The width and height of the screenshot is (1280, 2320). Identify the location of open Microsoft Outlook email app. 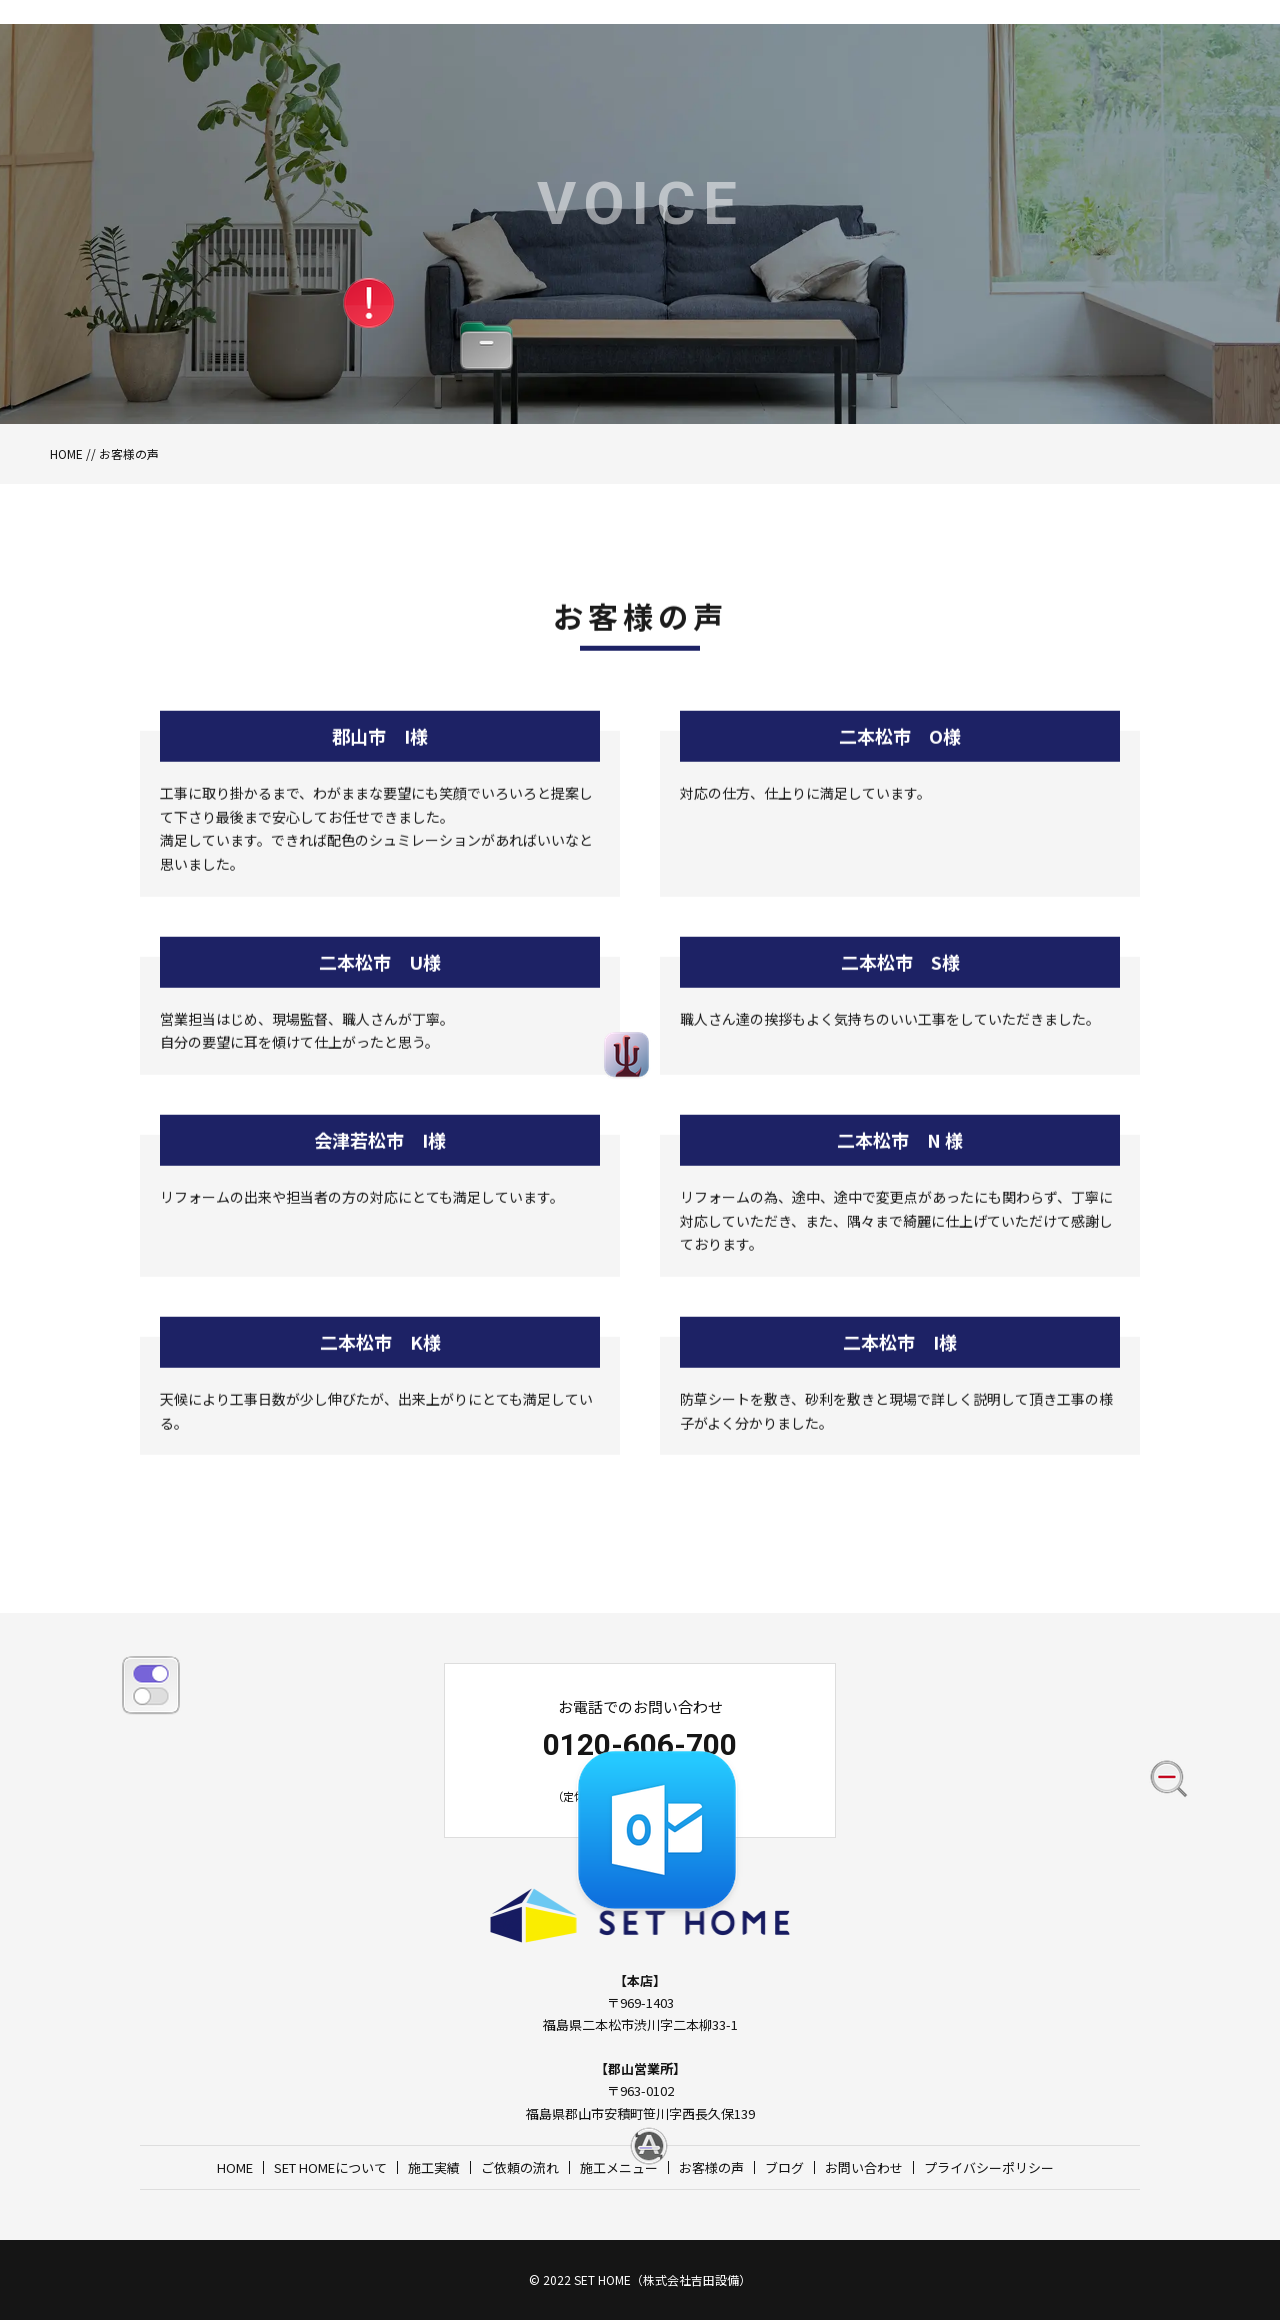
(657, 1830).